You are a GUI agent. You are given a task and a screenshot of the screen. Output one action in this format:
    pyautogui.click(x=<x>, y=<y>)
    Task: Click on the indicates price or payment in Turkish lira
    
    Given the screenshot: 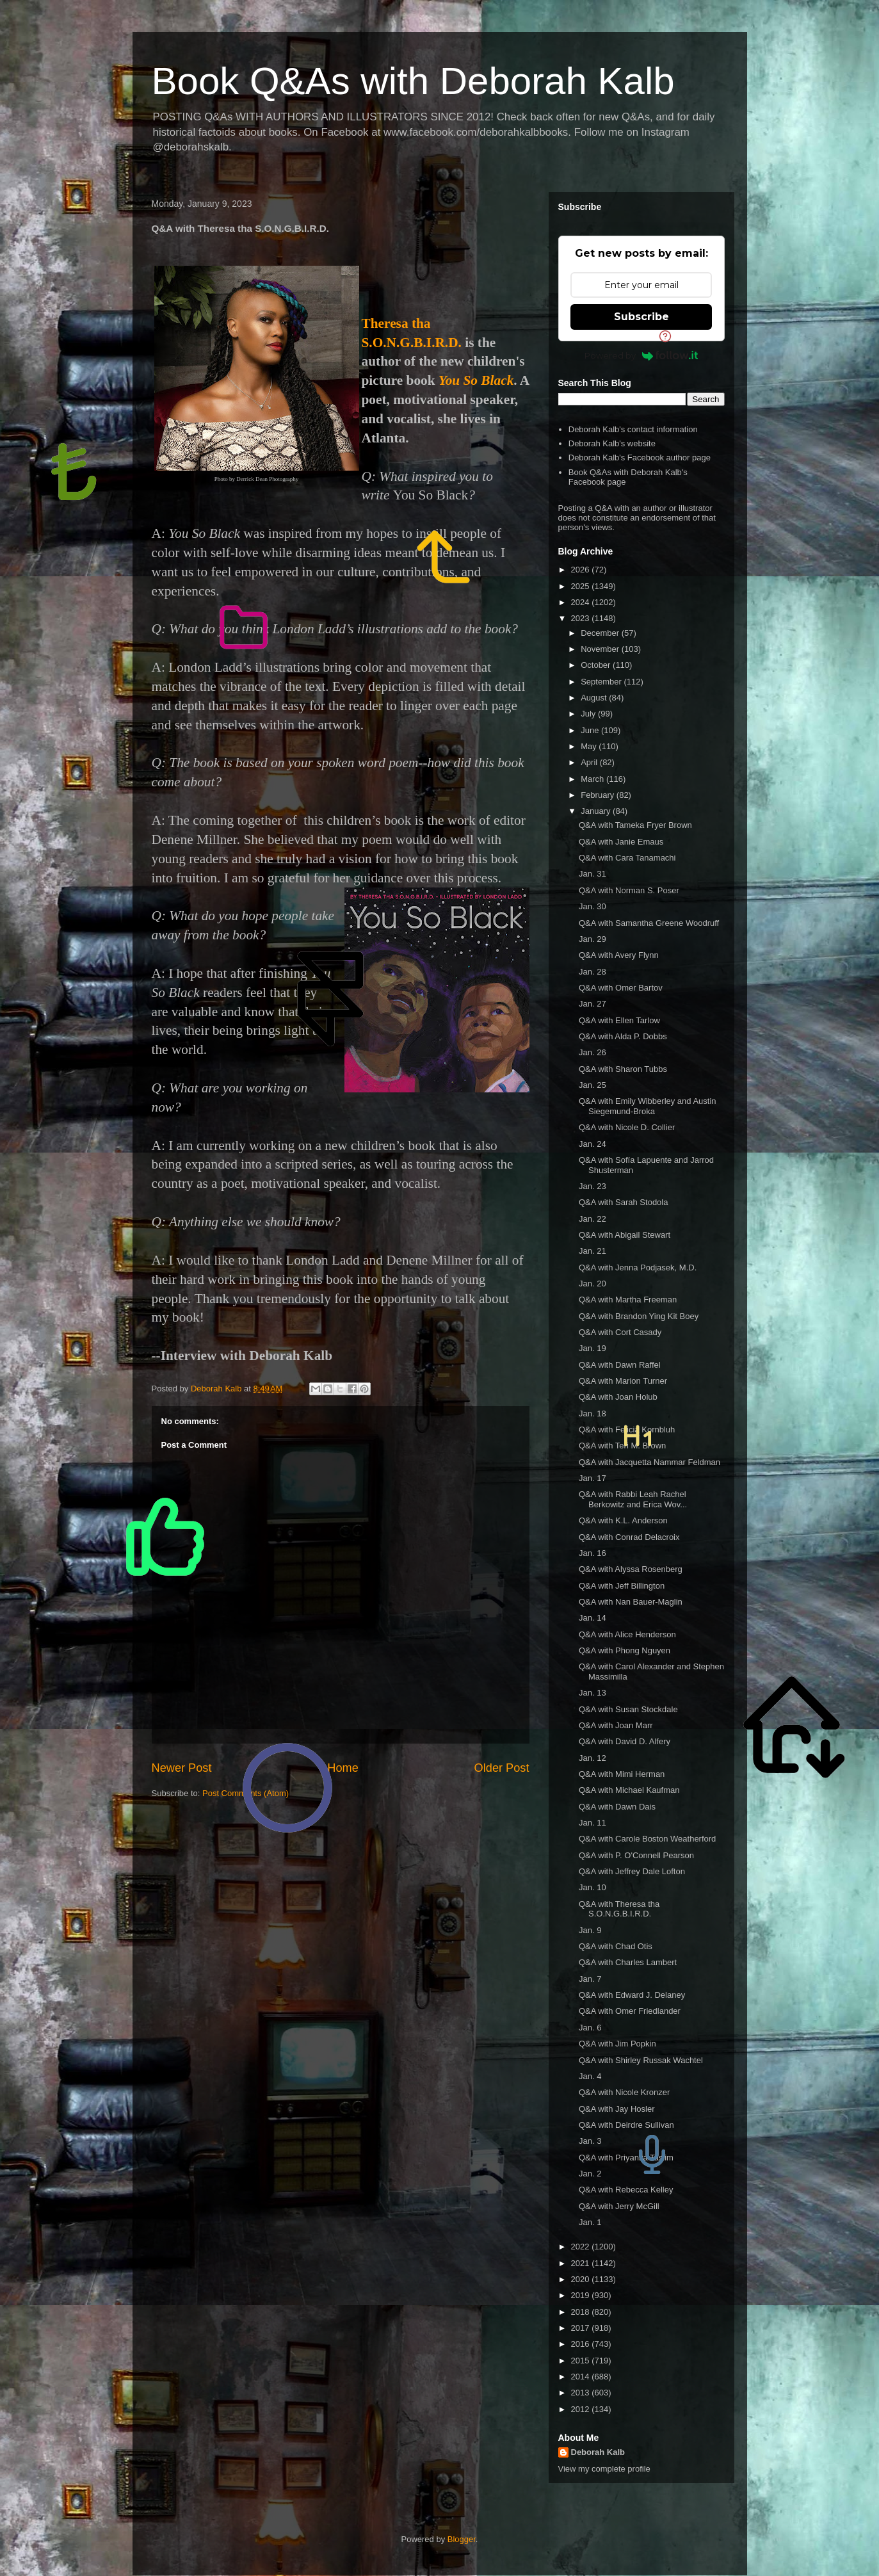 What is the action you would take?
    pyautogui.click(x=70, y=471)
    